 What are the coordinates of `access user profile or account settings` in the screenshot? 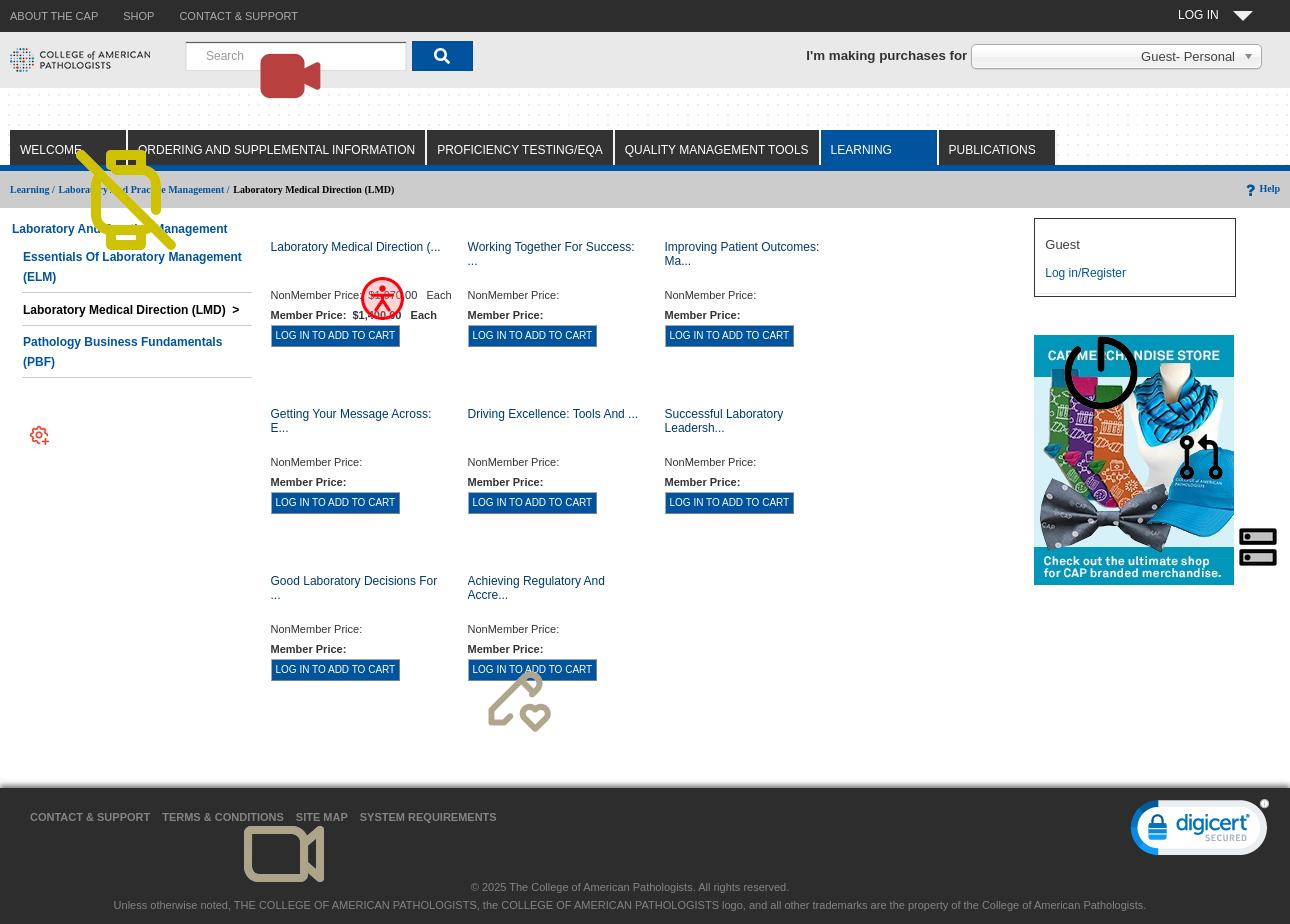 It's located at (382, 298).